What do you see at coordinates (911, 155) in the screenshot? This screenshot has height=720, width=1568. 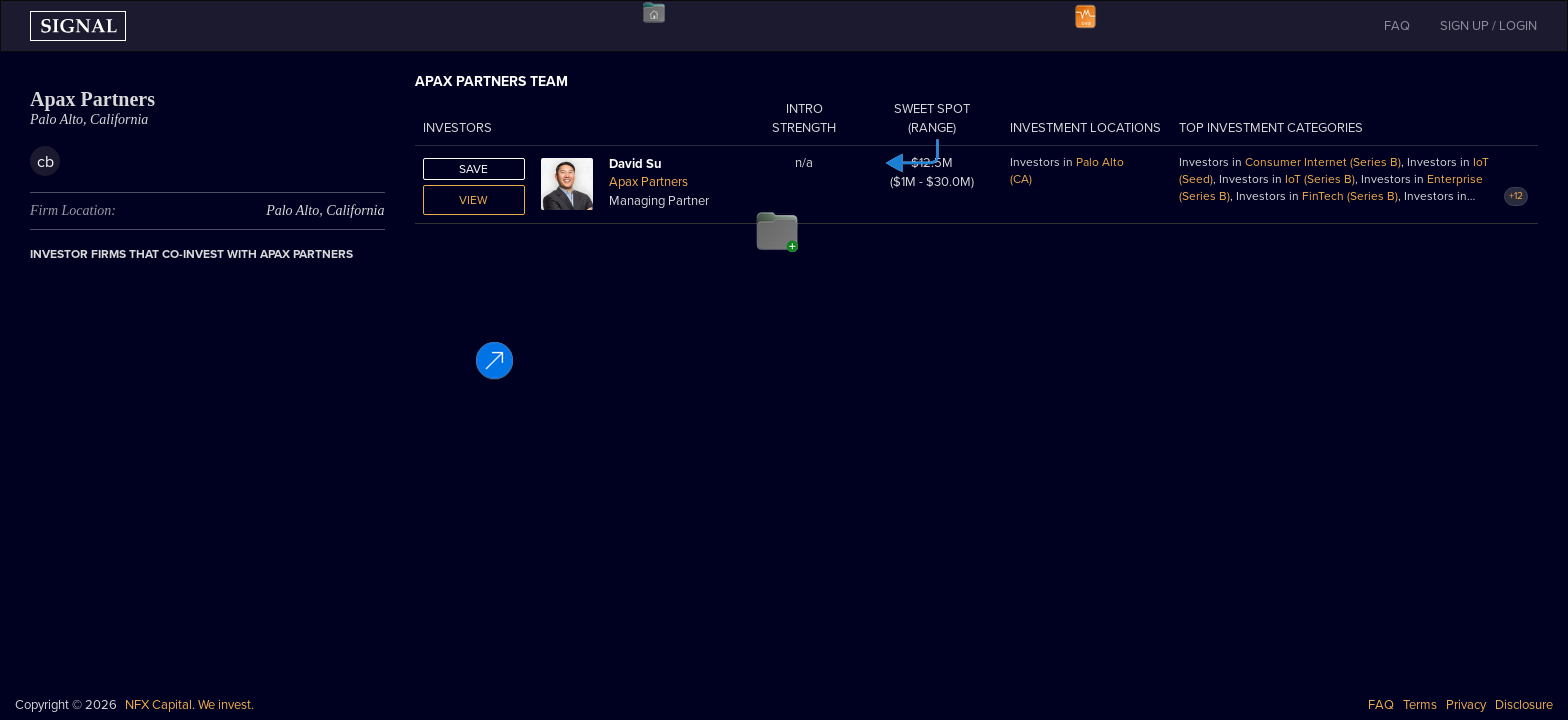 I see `reply to an email message` at bounding box center [911, 155].